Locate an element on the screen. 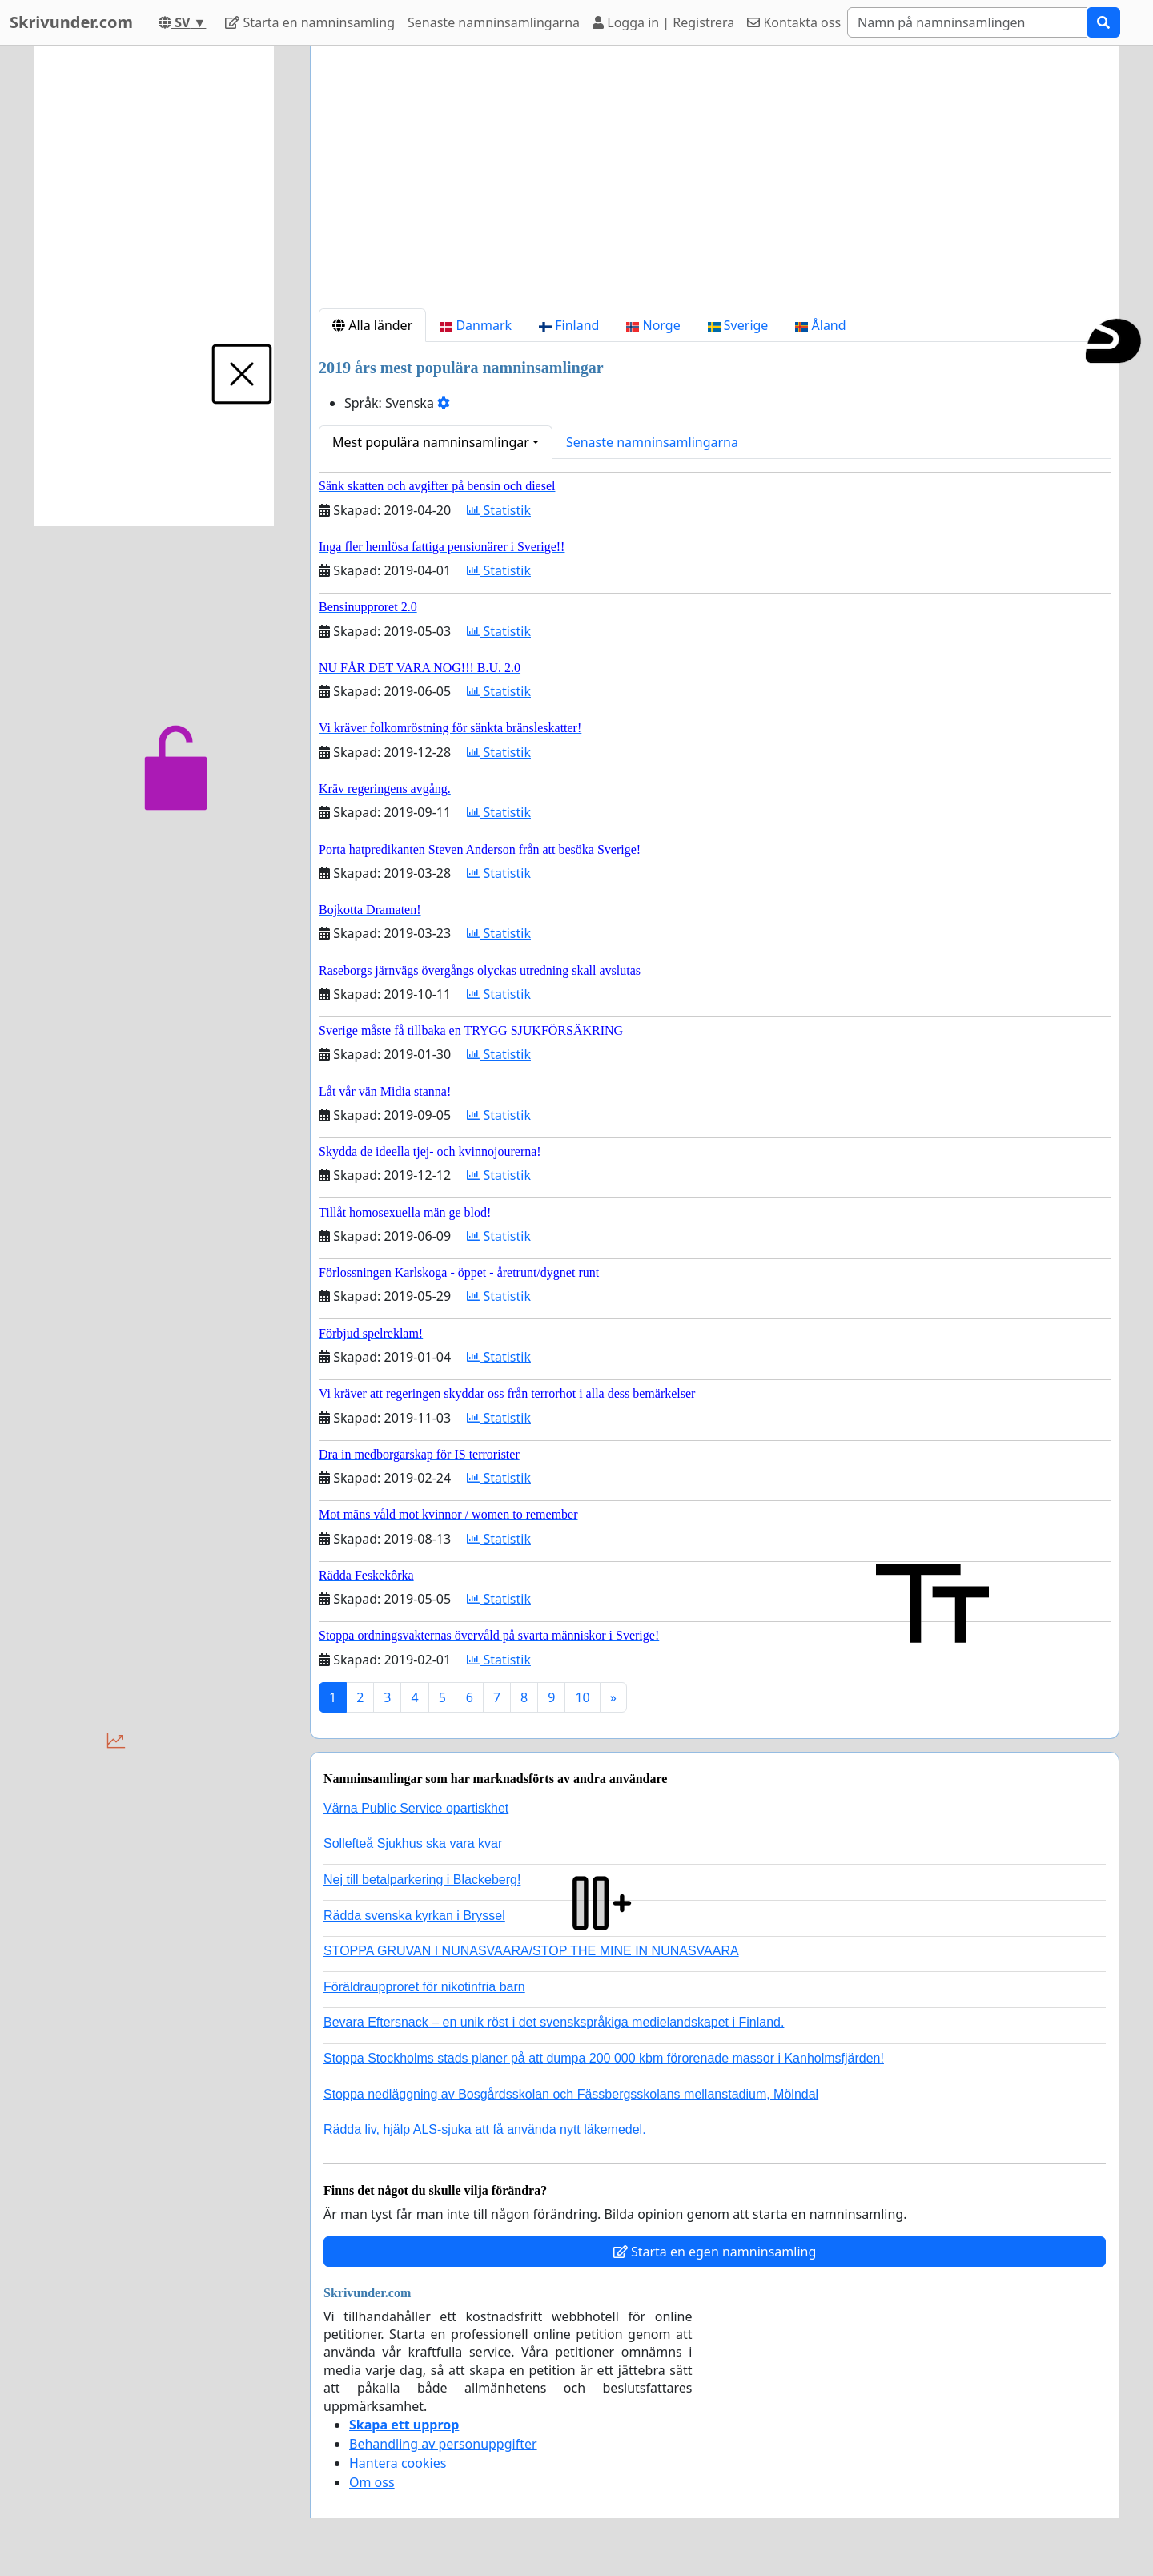  adjust text size settings is located at coordinates (932, 1603).